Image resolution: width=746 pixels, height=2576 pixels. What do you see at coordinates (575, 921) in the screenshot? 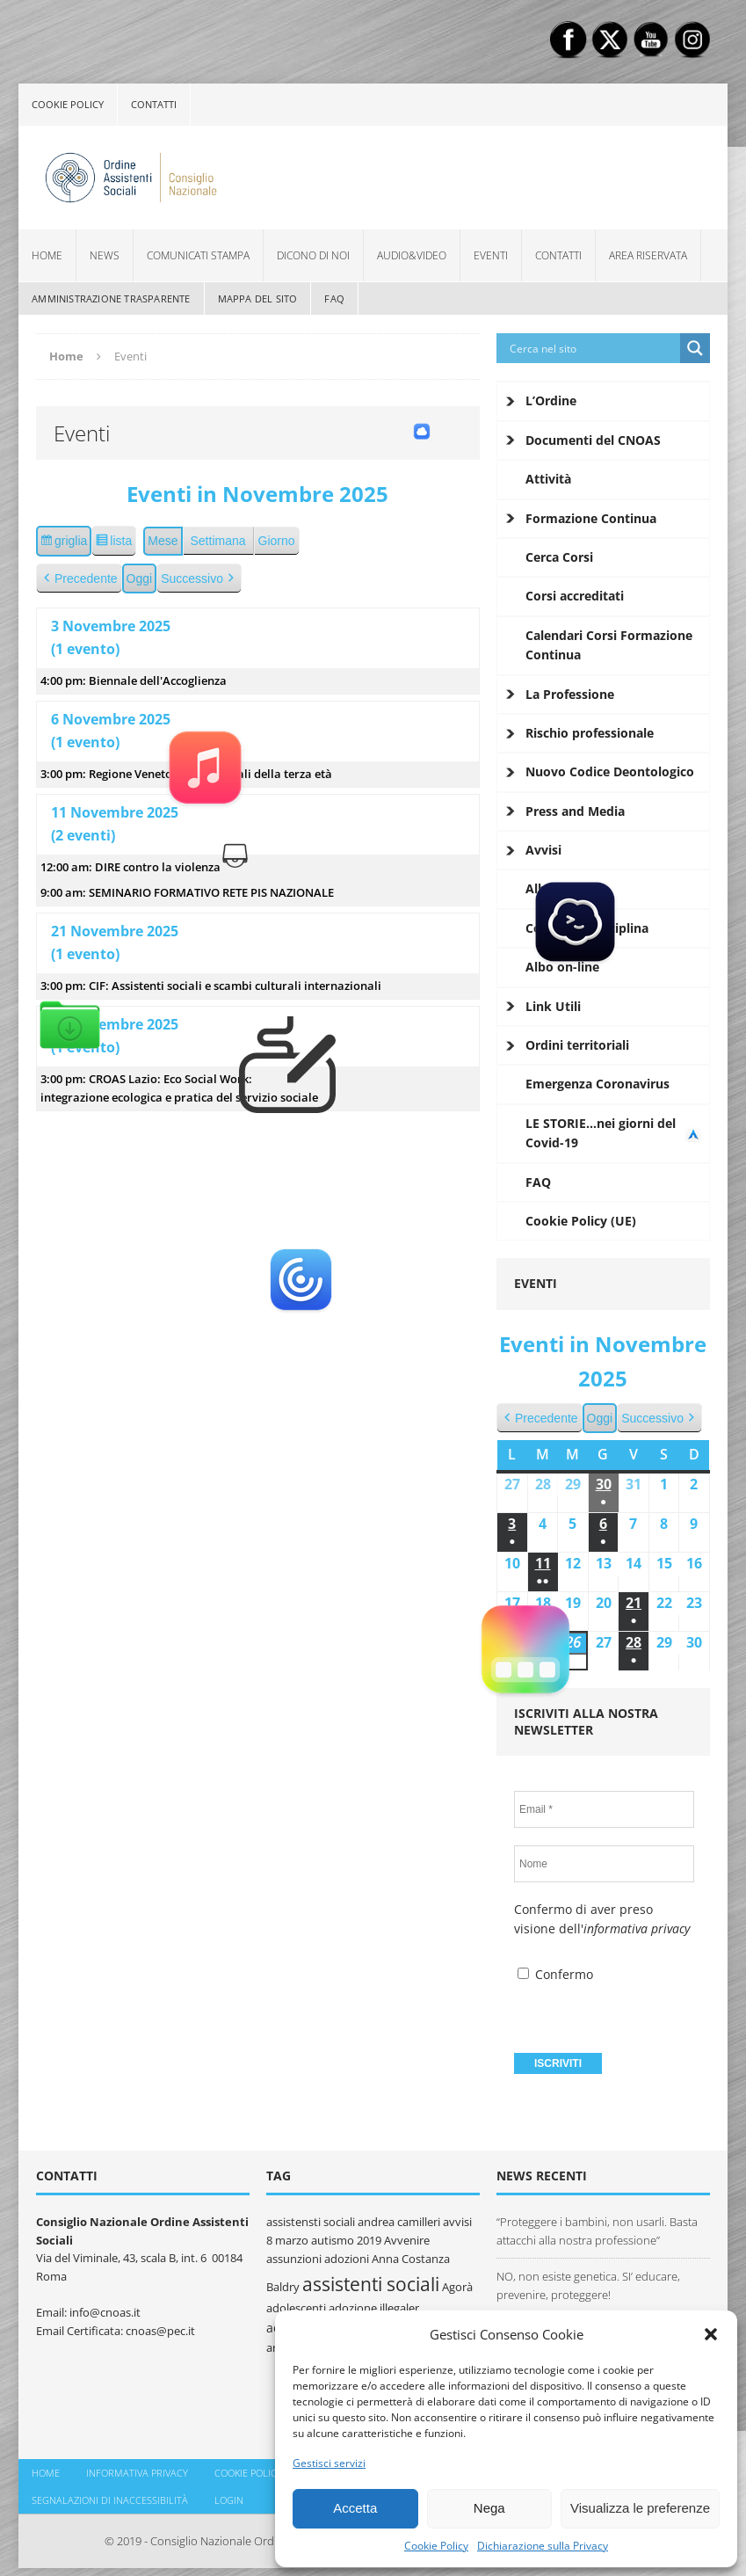
I see `open termius ssh client` at bounding box center [575, 921].